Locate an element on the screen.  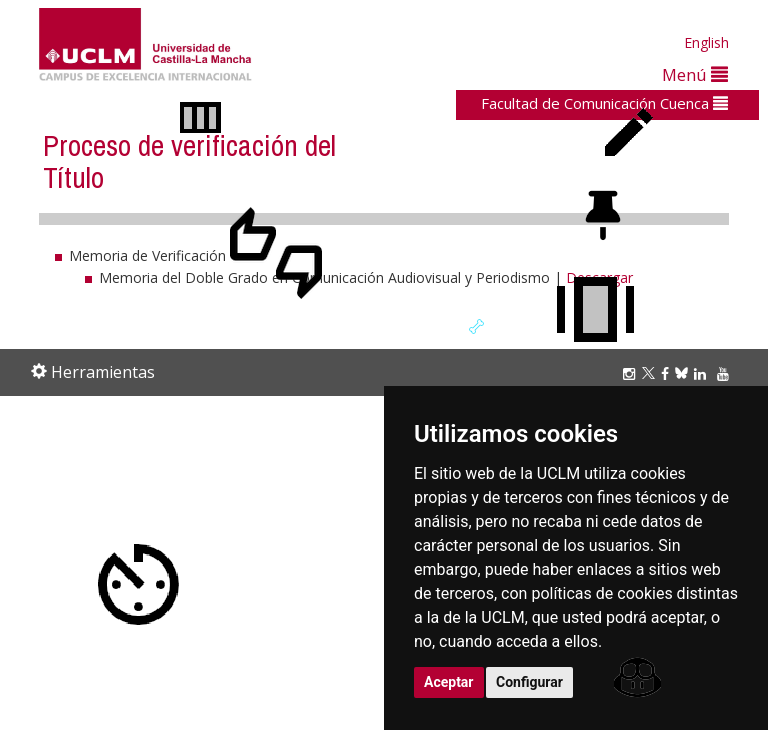
view stories or sequential content is located at coordinates (595, 311).